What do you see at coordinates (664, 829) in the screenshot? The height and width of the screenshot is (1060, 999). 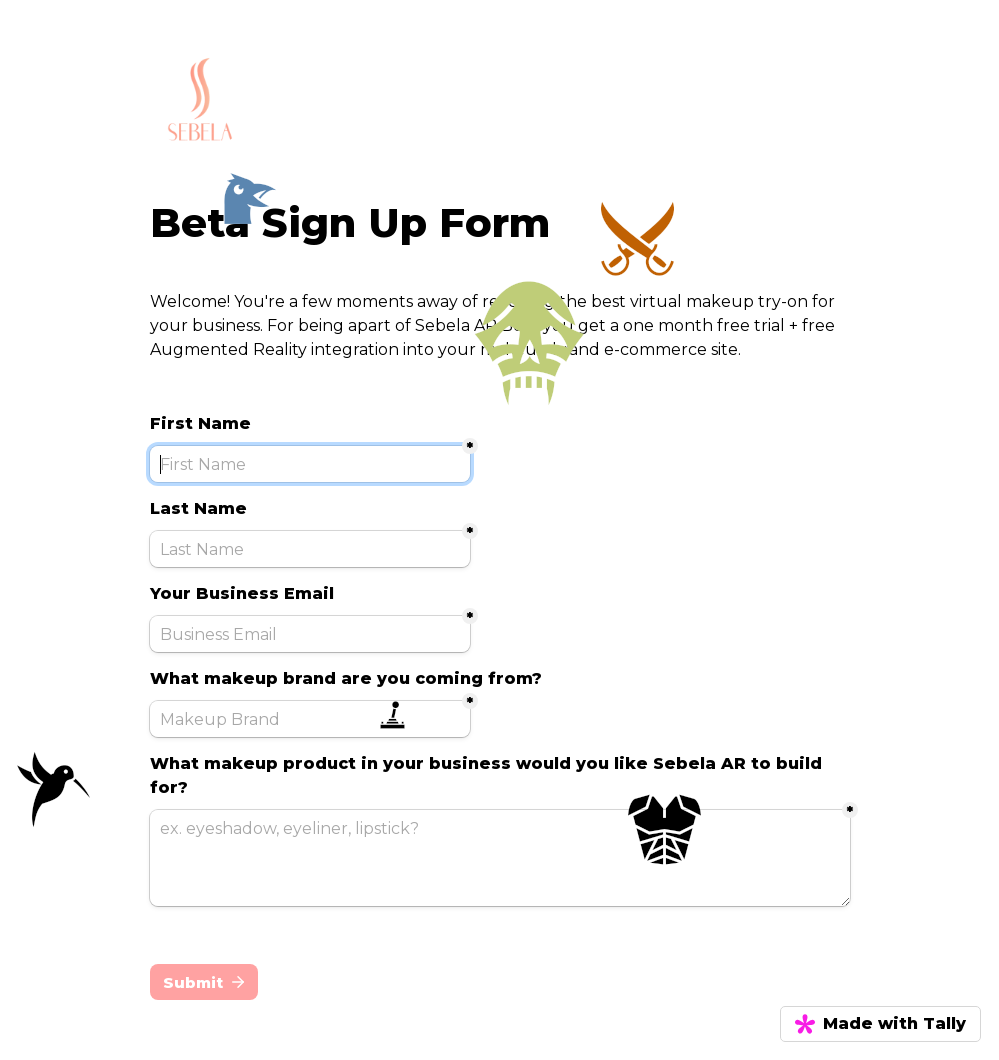 I see `equip torso armor piece` at bounding box center [664, 829].